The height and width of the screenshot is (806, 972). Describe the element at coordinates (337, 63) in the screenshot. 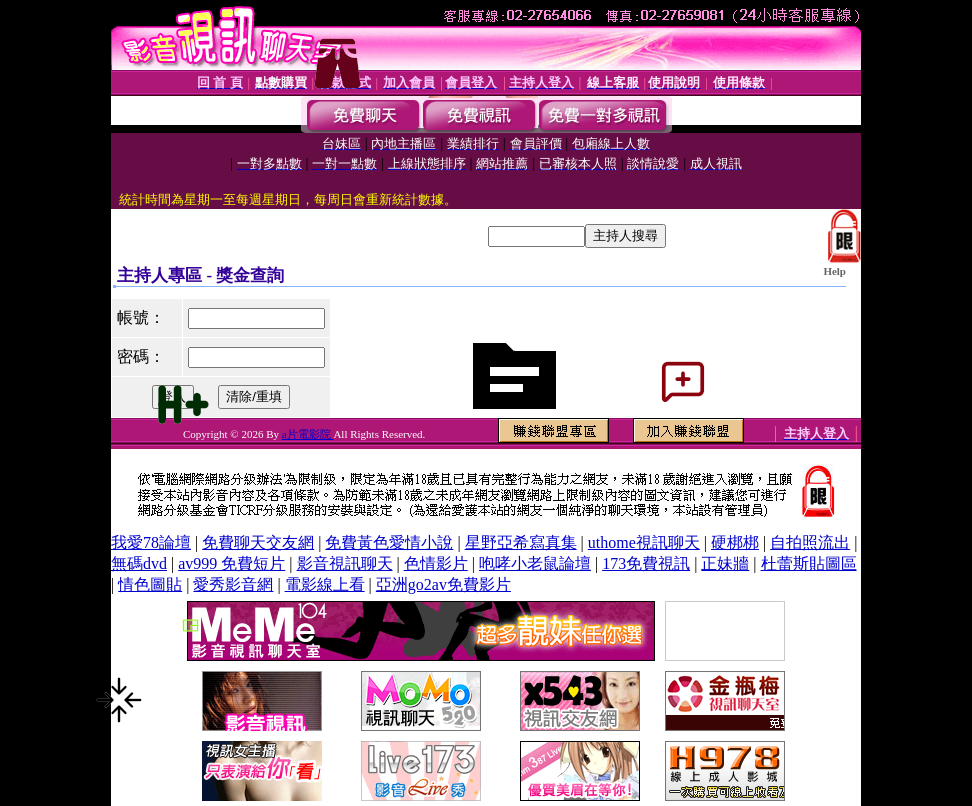

I see `browse pants or bottoms in a clothing app` at that location.